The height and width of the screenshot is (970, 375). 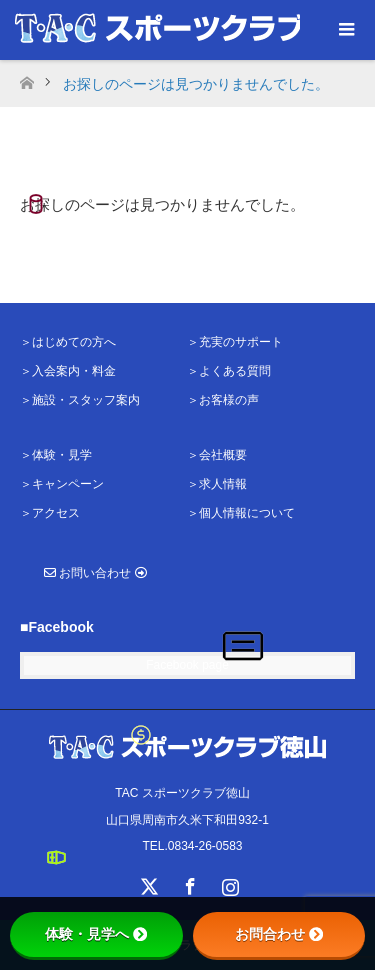 I want to click on view shipping or freight details, so click(x=56, y=857).